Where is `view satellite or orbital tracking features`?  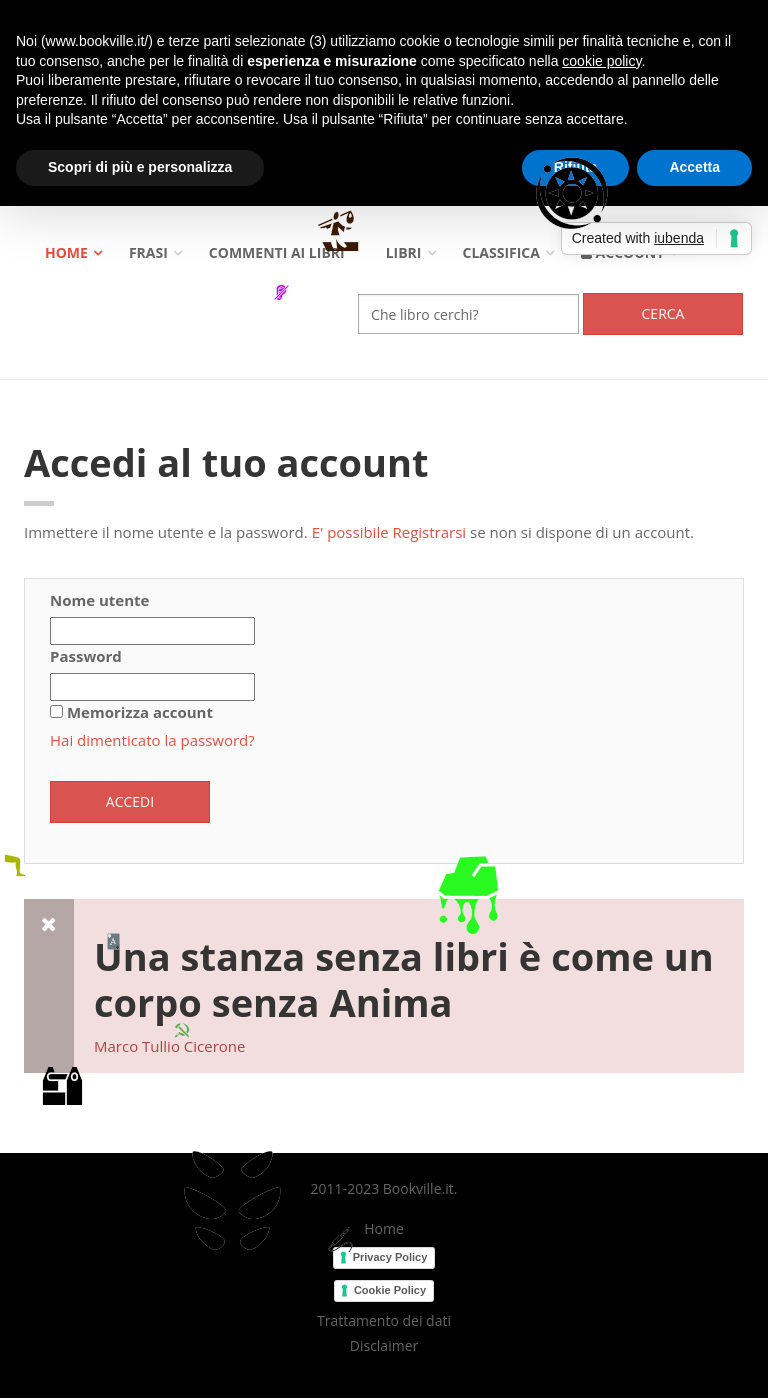 view satellite or orbital tracking features is located at coordinates (571, 193).